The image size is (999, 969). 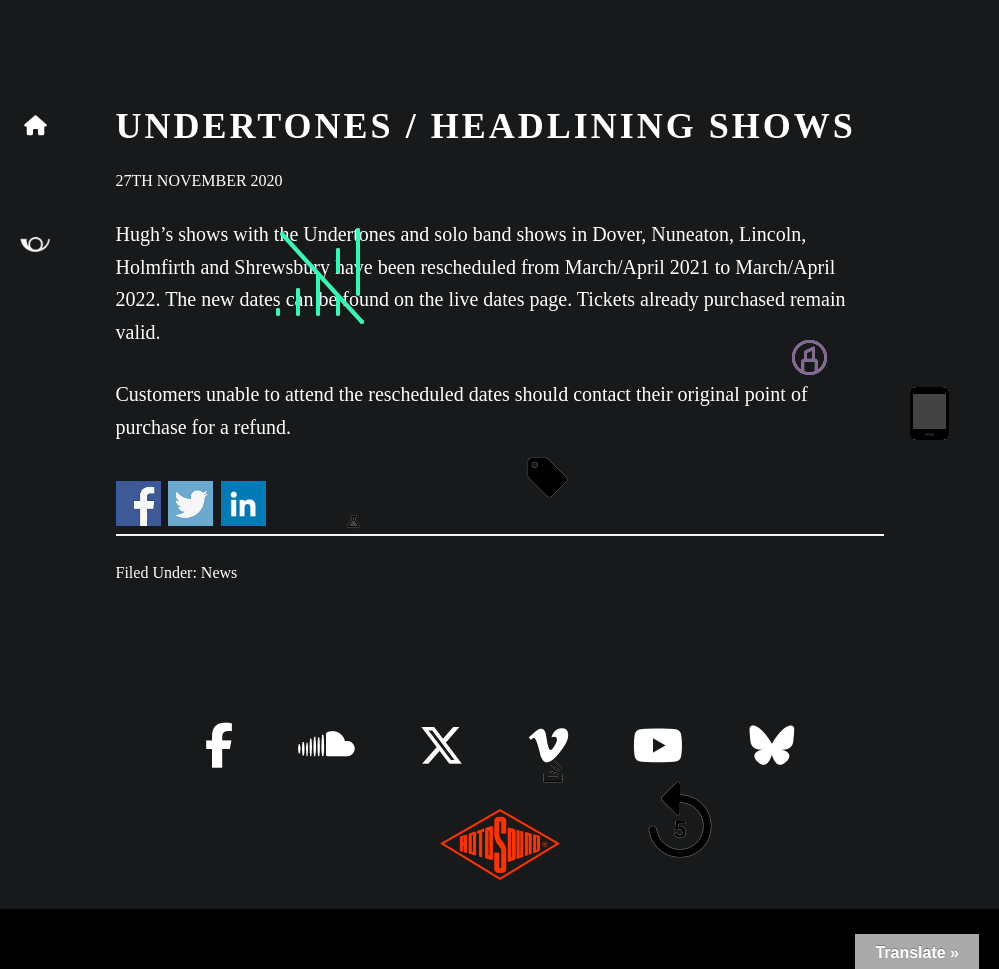 What do you see at coordinates (809, 357) in the screenshot?
I see `highlight or mark selected text` at bounding box center [809, 357].